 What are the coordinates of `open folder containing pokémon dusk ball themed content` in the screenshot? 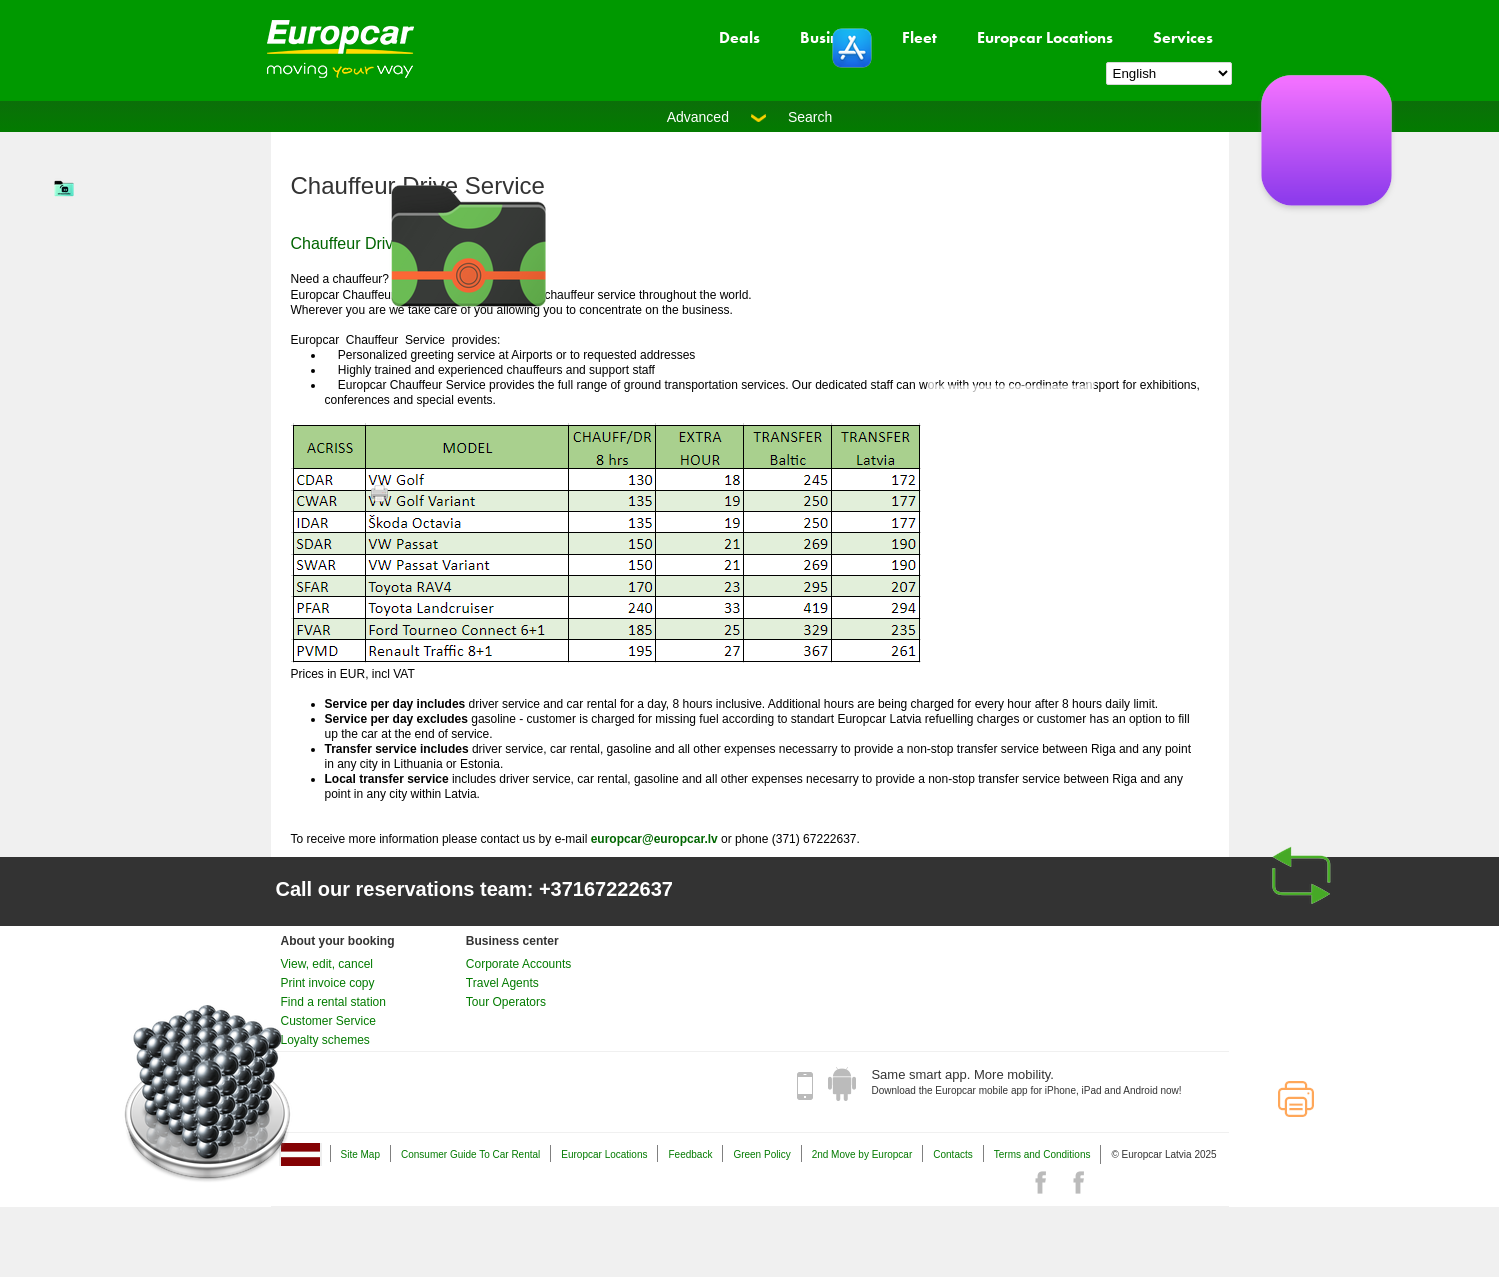 It's located at (468, 250).